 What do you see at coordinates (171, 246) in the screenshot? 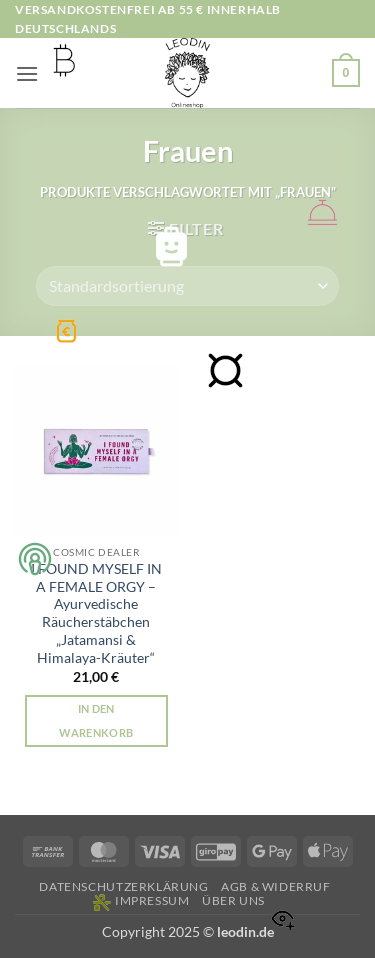
I see `indicates a playful or fun mode` at bounding box center [171, 246].